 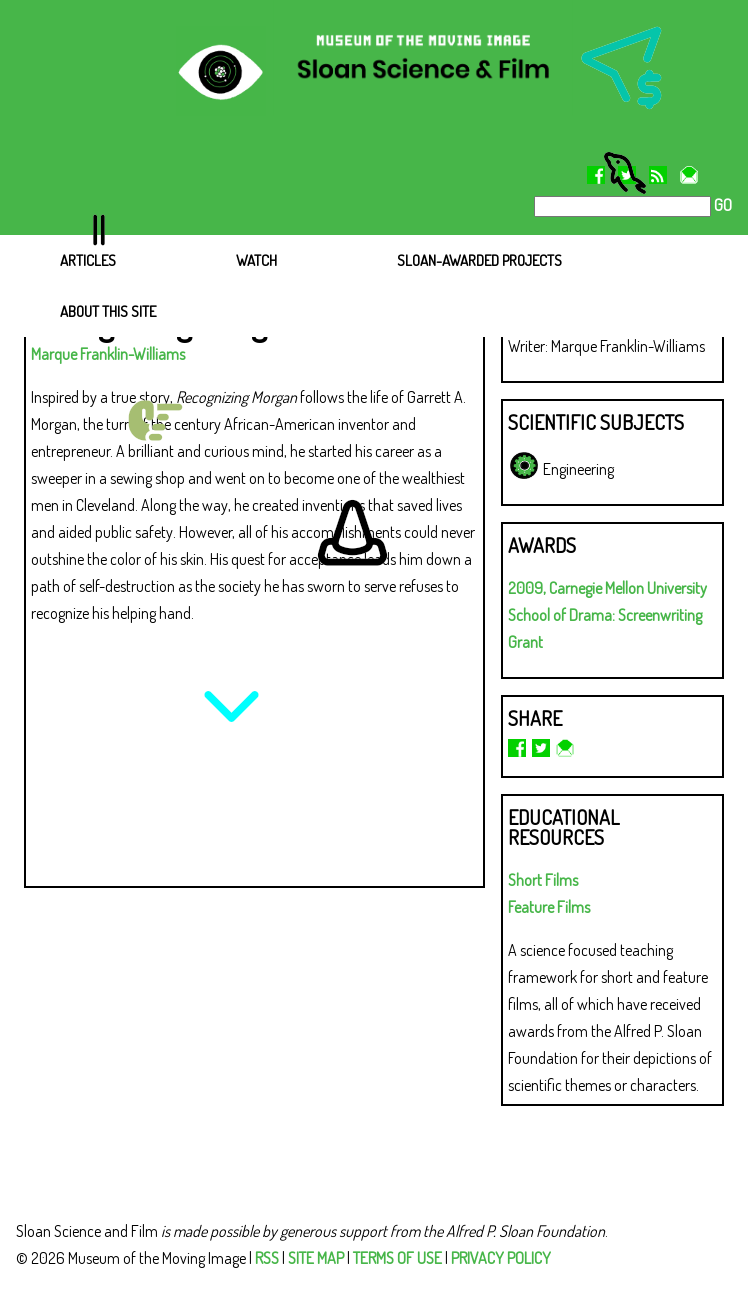 What do you see at coordinates (155, 420) in the screenshot?
I see `indicates next step or continue forward` at bounding box center [155, 420].